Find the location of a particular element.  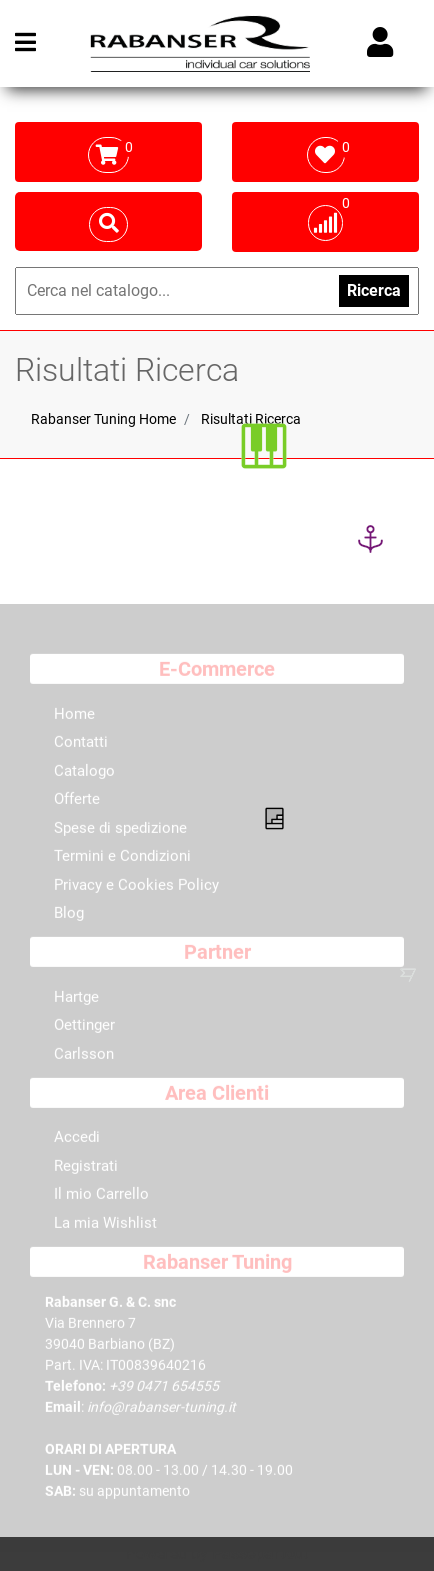

indicates stairs or stairway access is located at coordinates (274, 818).